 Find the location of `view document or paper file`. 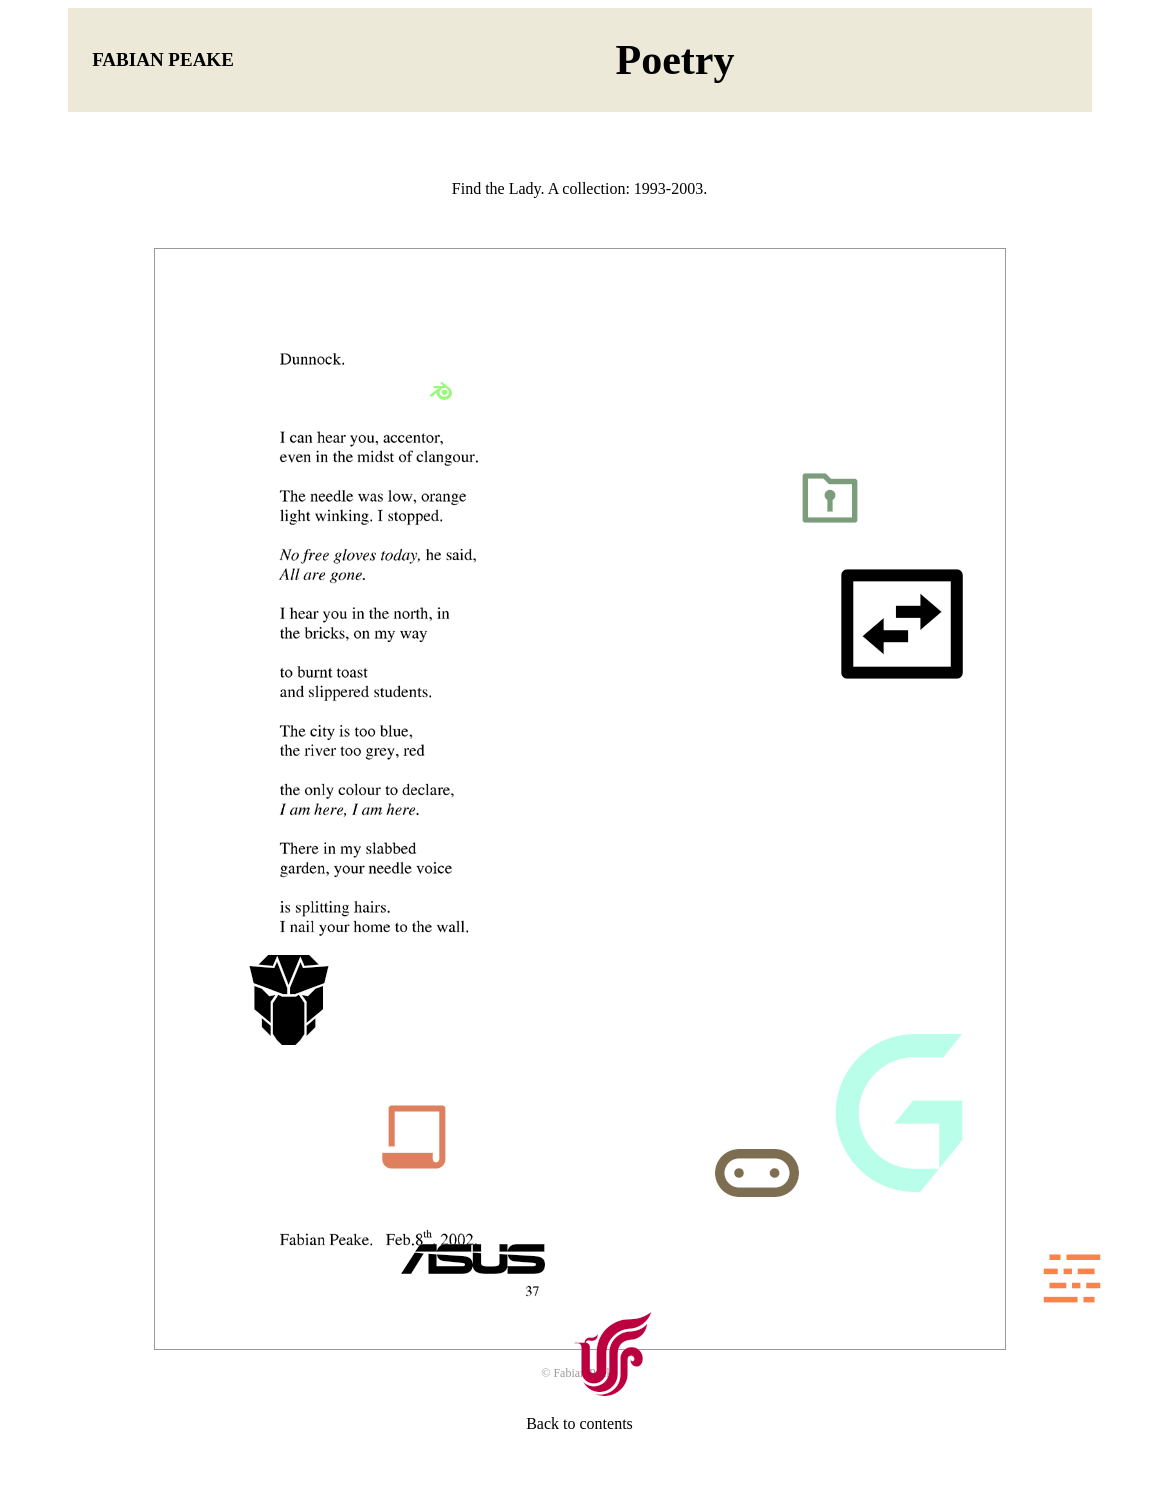

view document or paper file is located at coordinates (417, 1137).